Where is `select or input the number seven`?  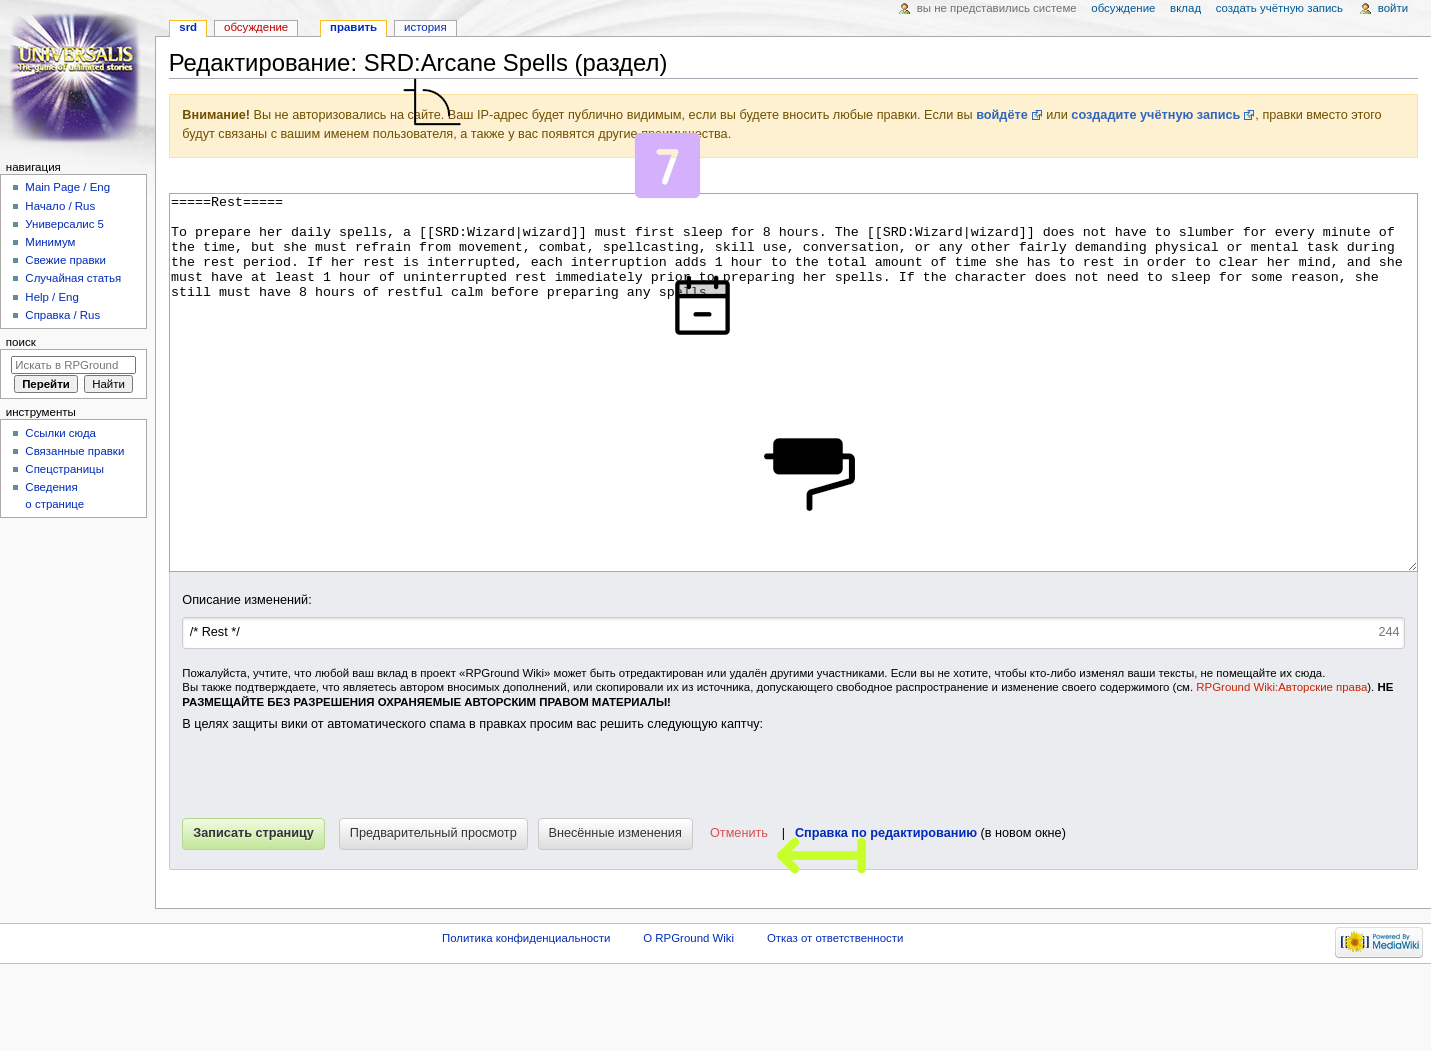 select or input the number seven is located at coordinates (667, 165).